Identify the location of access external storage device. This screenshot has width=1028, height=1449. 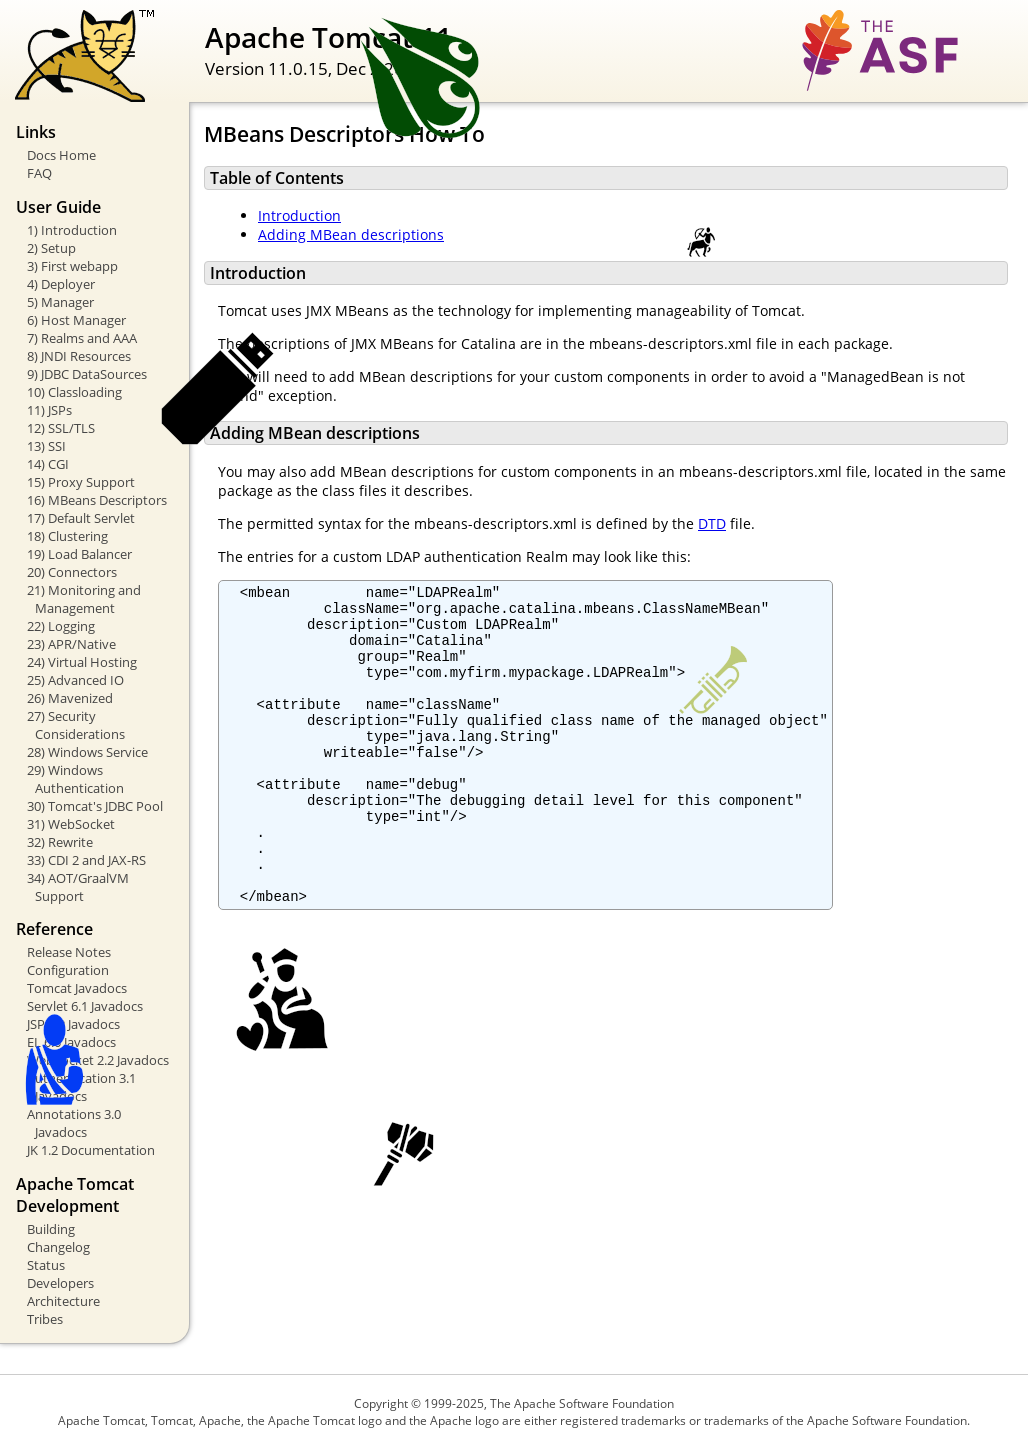
(218, 387).